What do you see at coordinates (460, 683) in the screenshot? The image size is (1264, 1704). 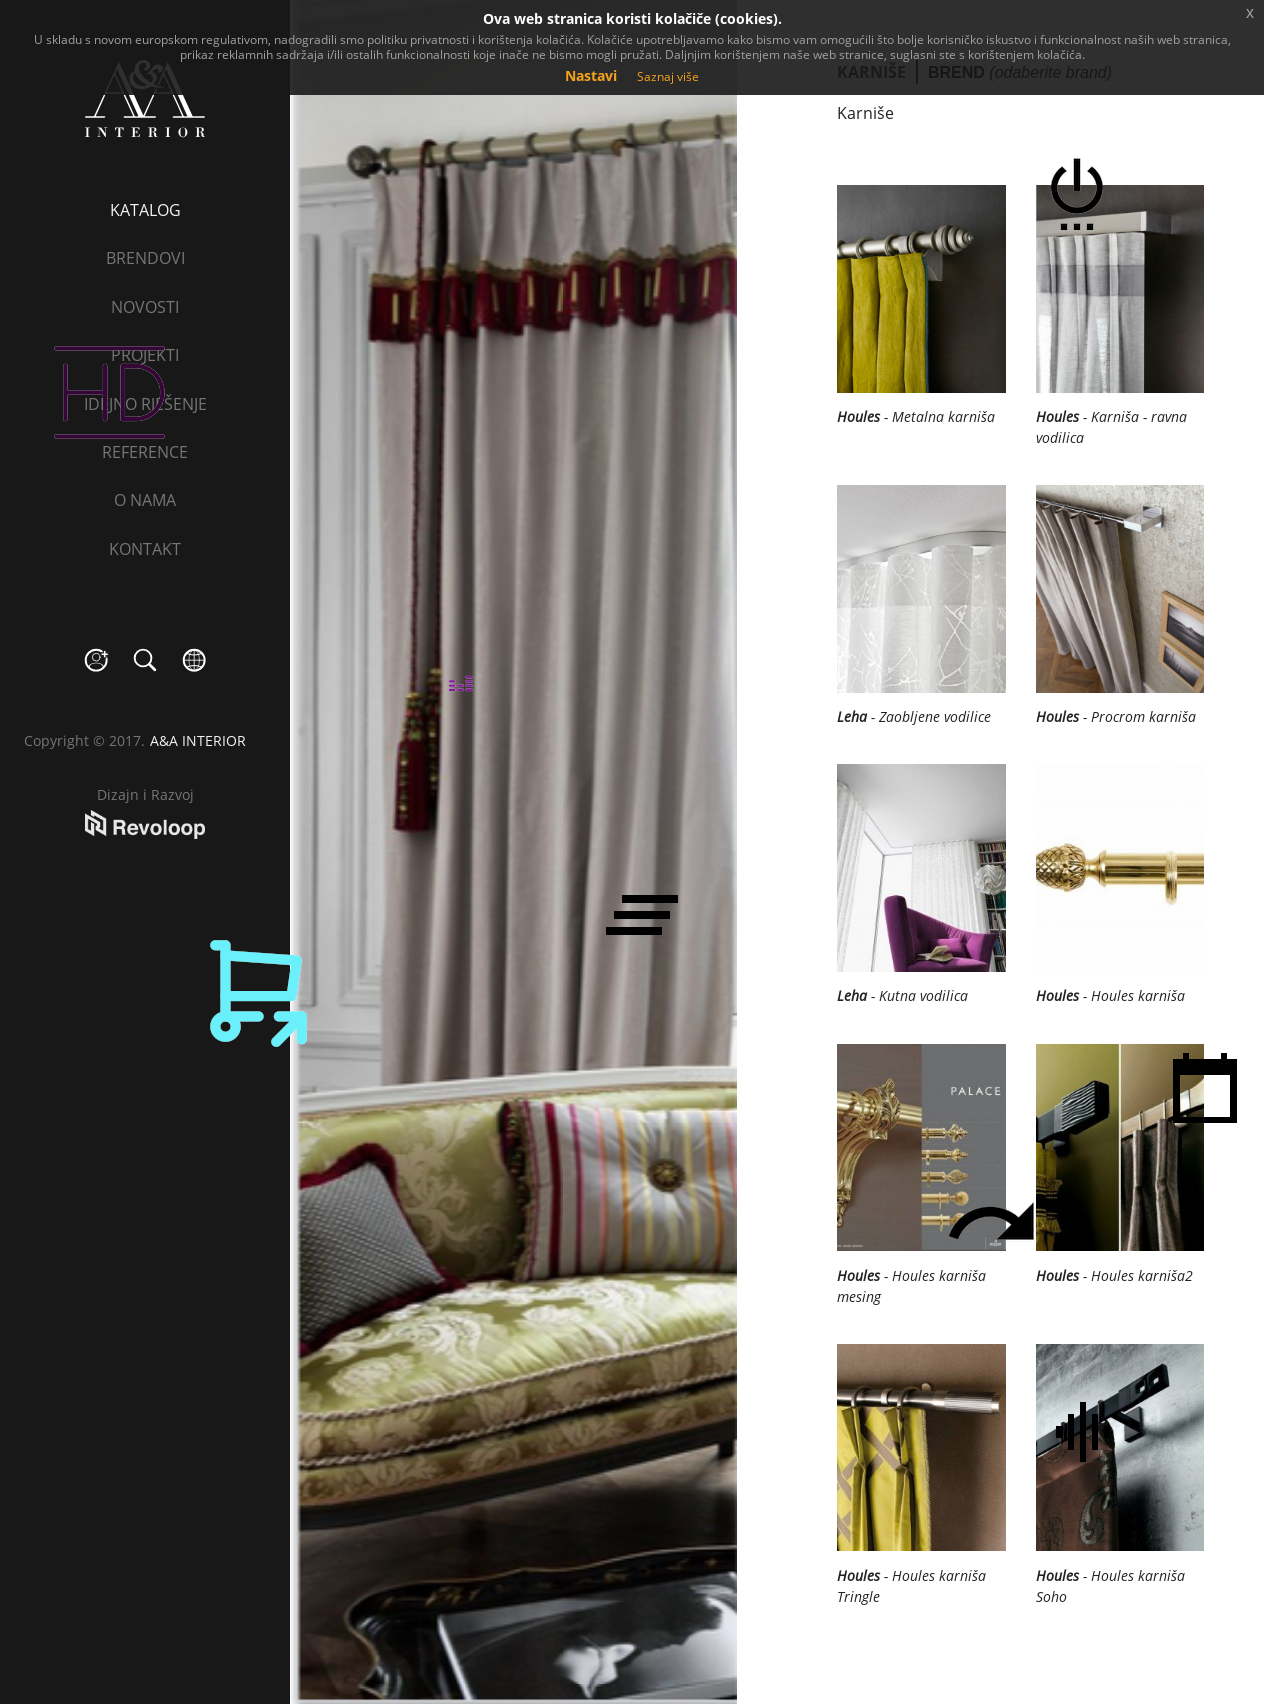 I see `adjust audio equalizer settings` at bounding box center [460, 683].